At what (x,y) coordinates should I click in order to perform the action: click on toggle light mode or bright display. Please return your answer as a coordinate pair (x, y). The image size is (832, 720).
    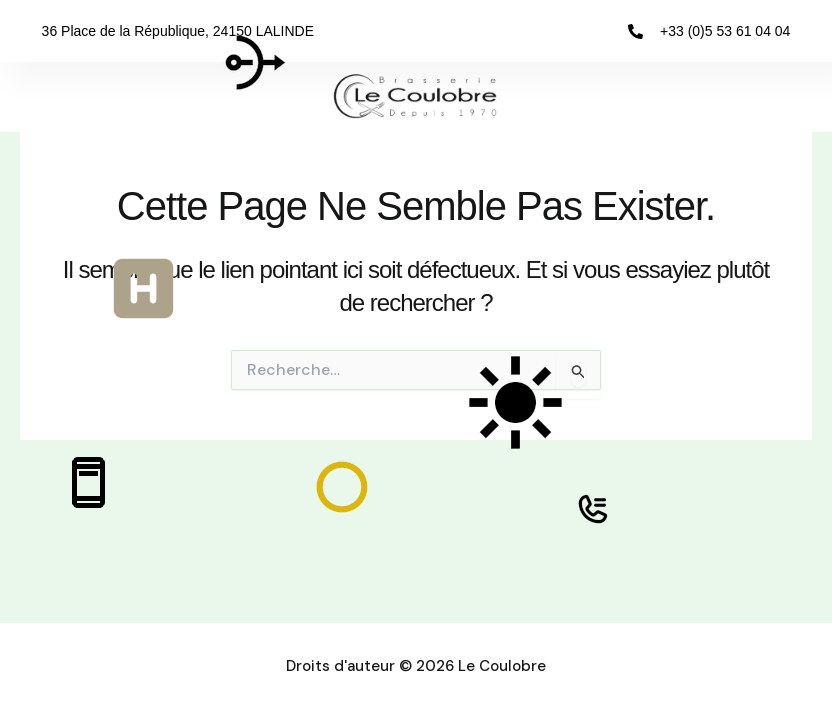
    Looking at the image, I should click on (515, 402).